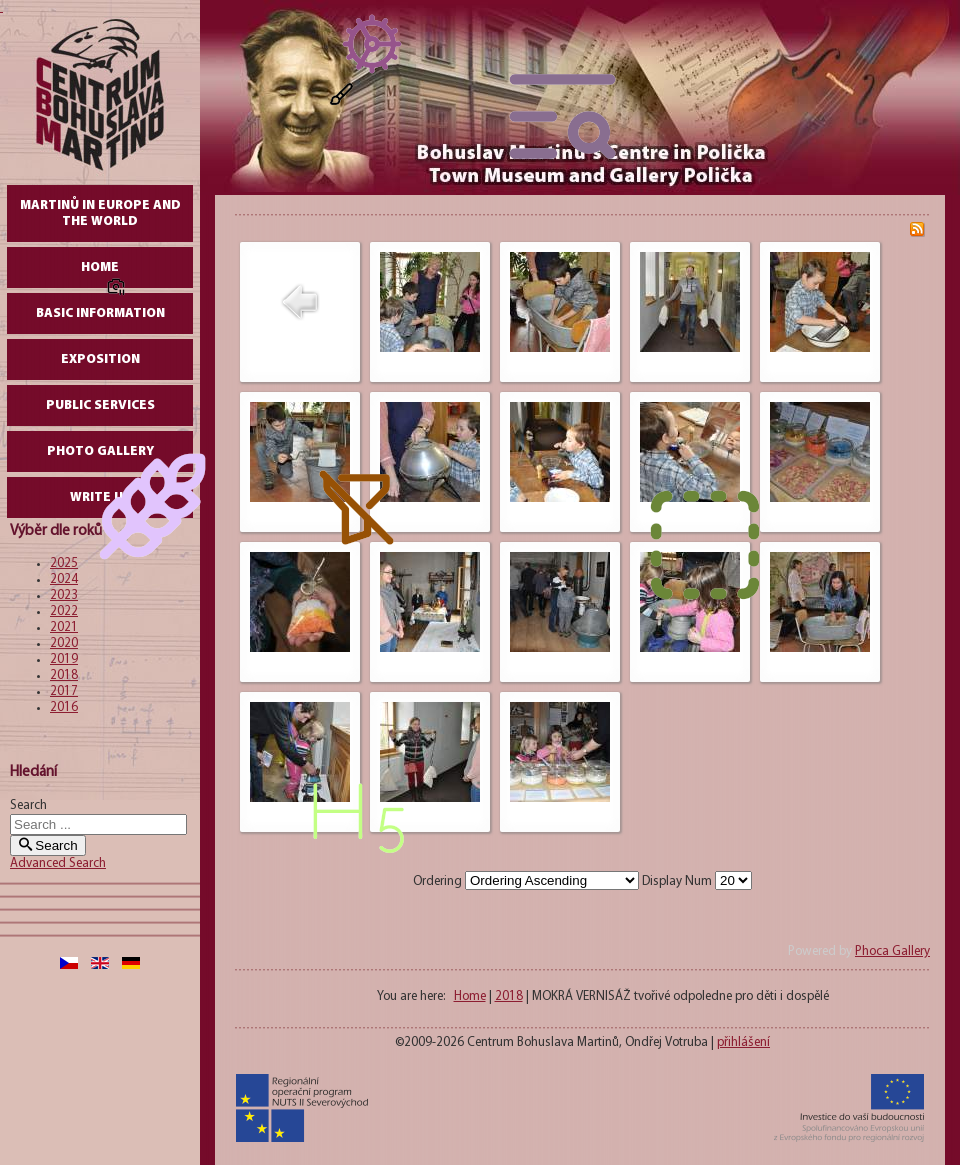  Describe the element at coordinates (356, 507) in the screenshot. I see `clear all active filters` at that location.